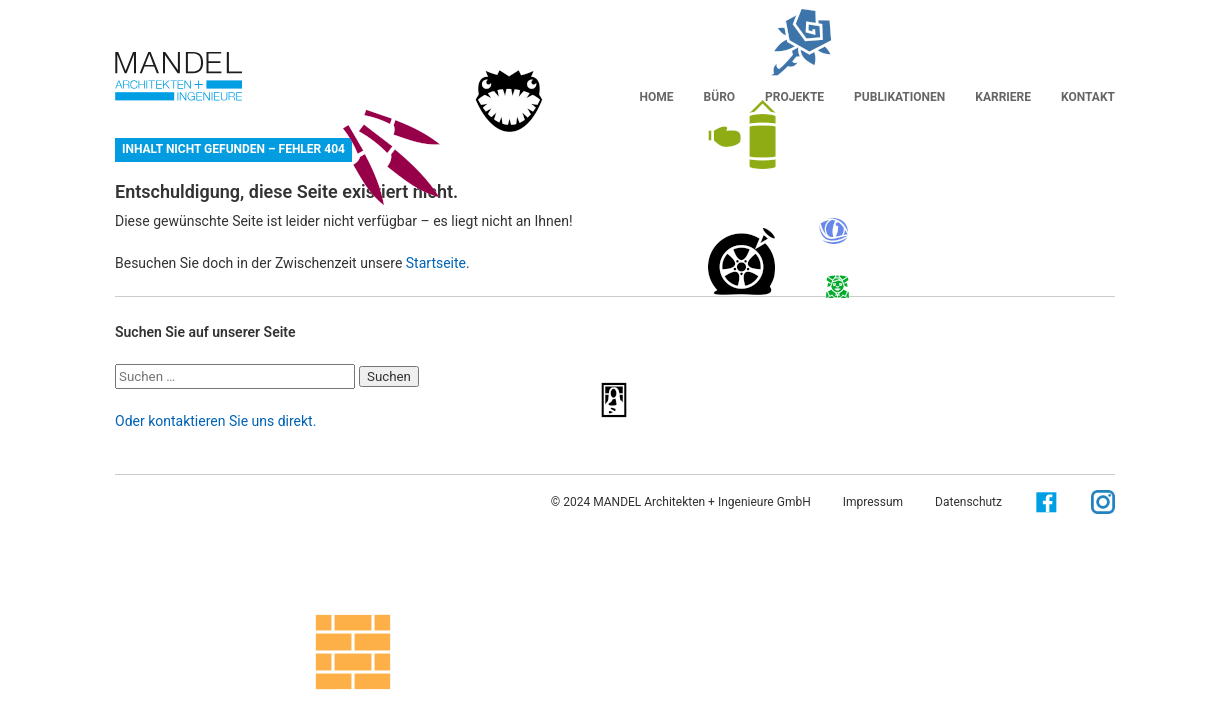  What do you see at coordinates (833, 230) in the screenshot?
I see `activate beast vision or predator sense mode` at bounding box center [833, 230].